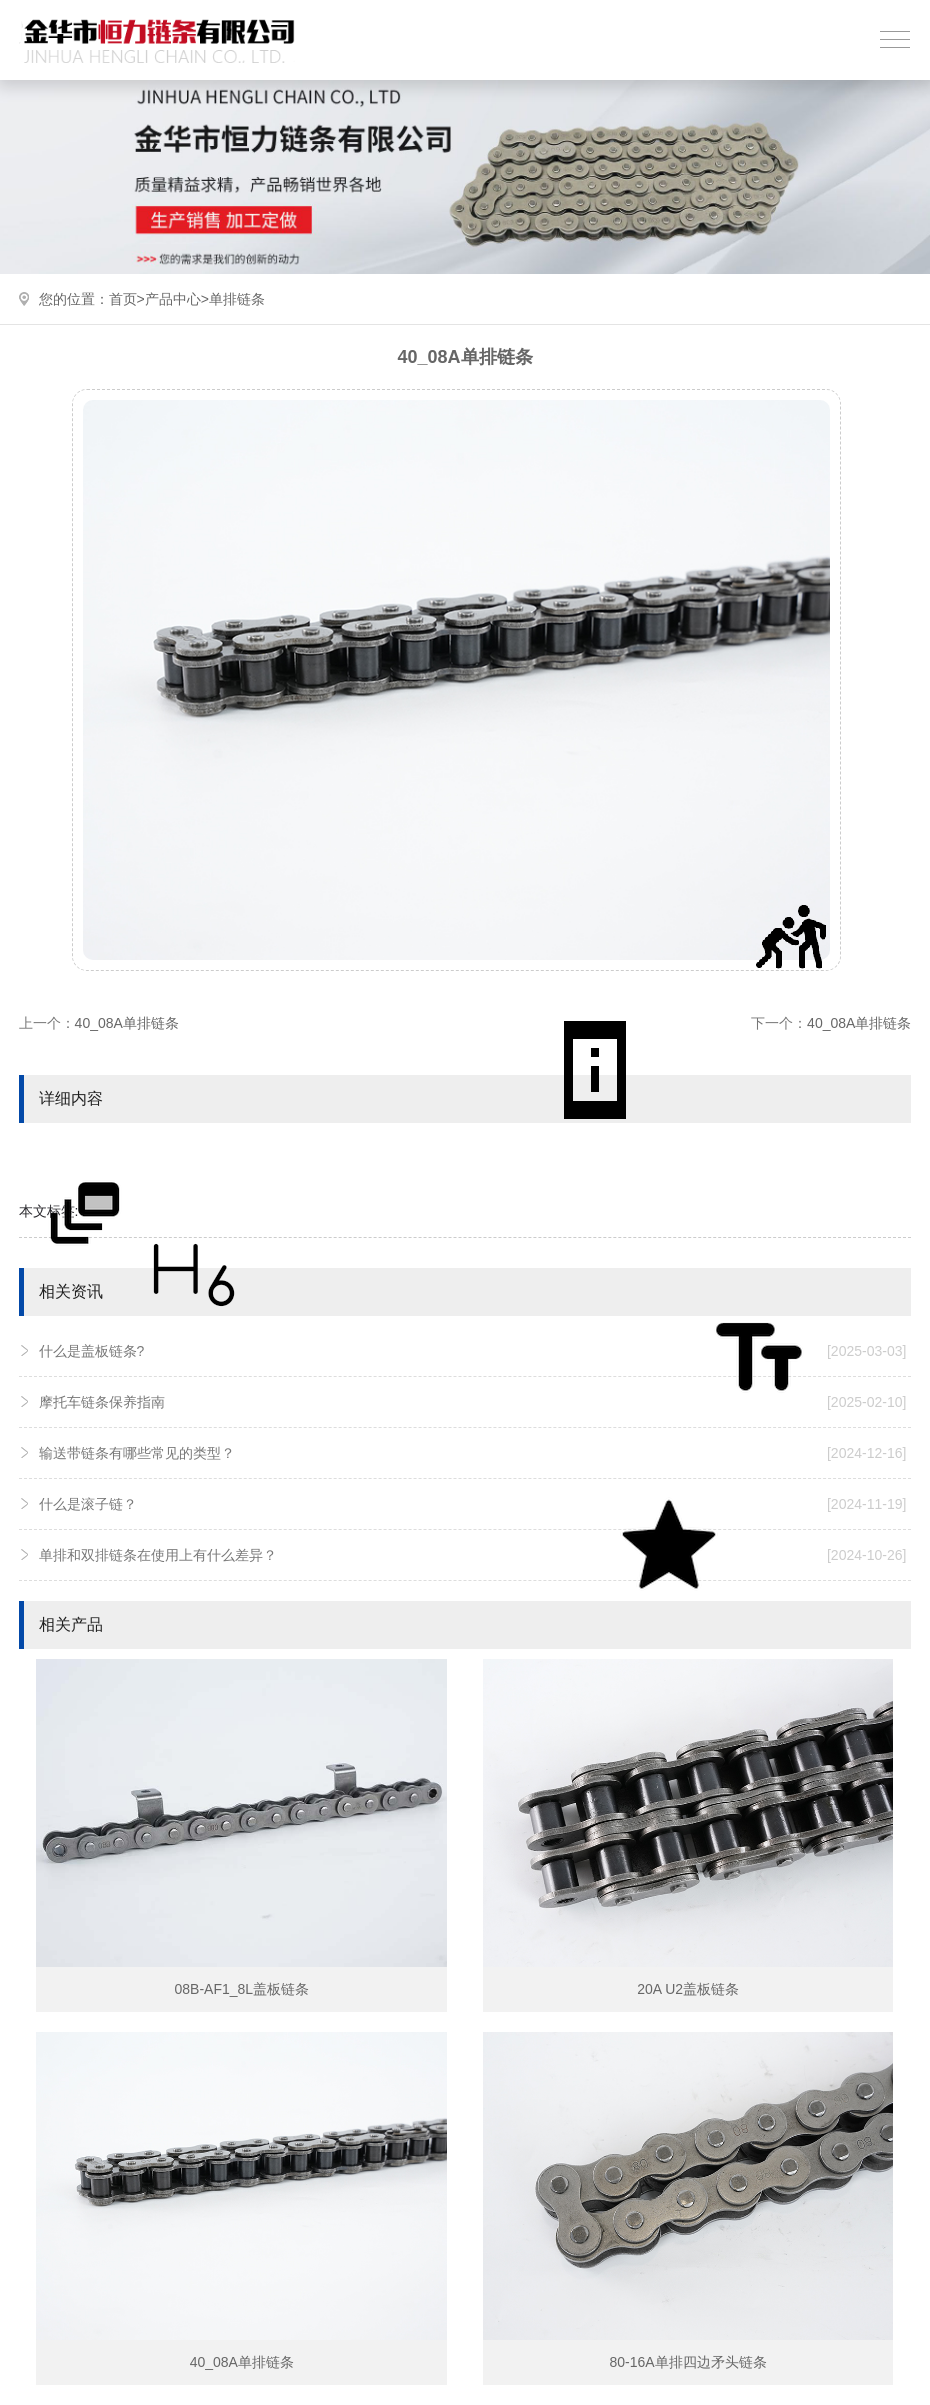 The image size is (930, 2405). I want to click on add item to favorites, so click(669, 1546).